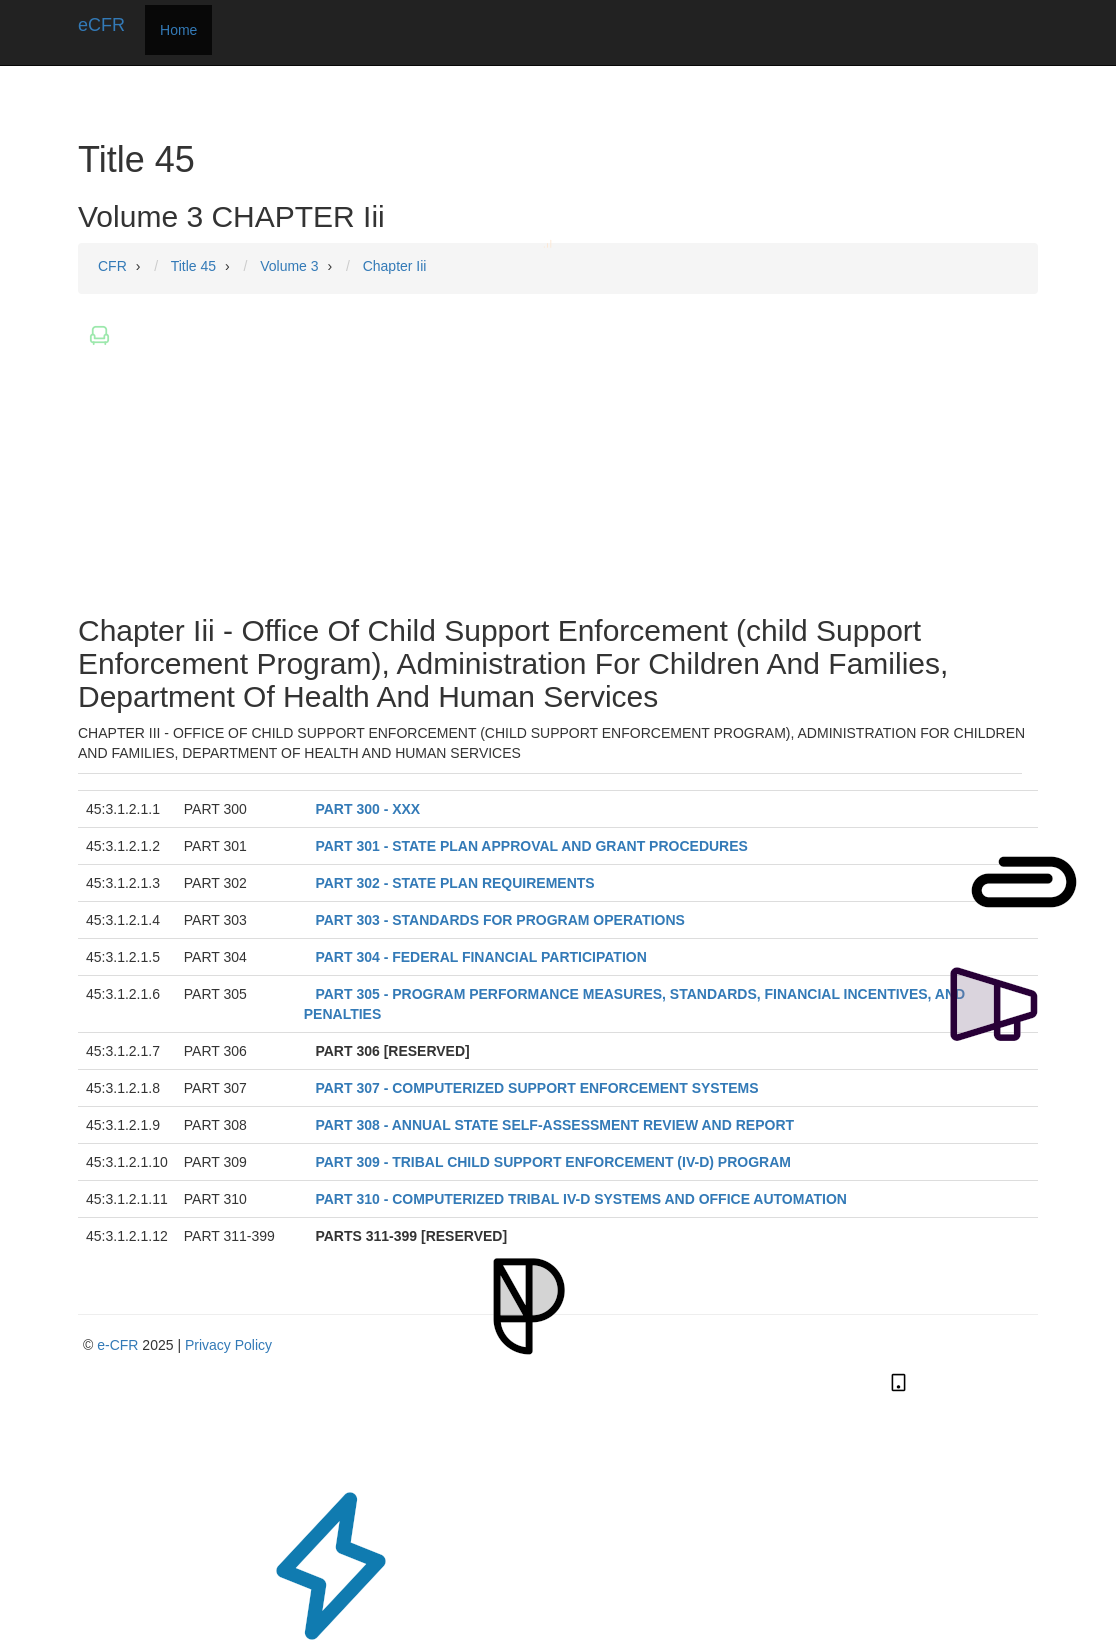 Image resolution: width=1116 pixels, height=1650 pixels. I want to click on indicates fast or instant action, so click(331, 1566).